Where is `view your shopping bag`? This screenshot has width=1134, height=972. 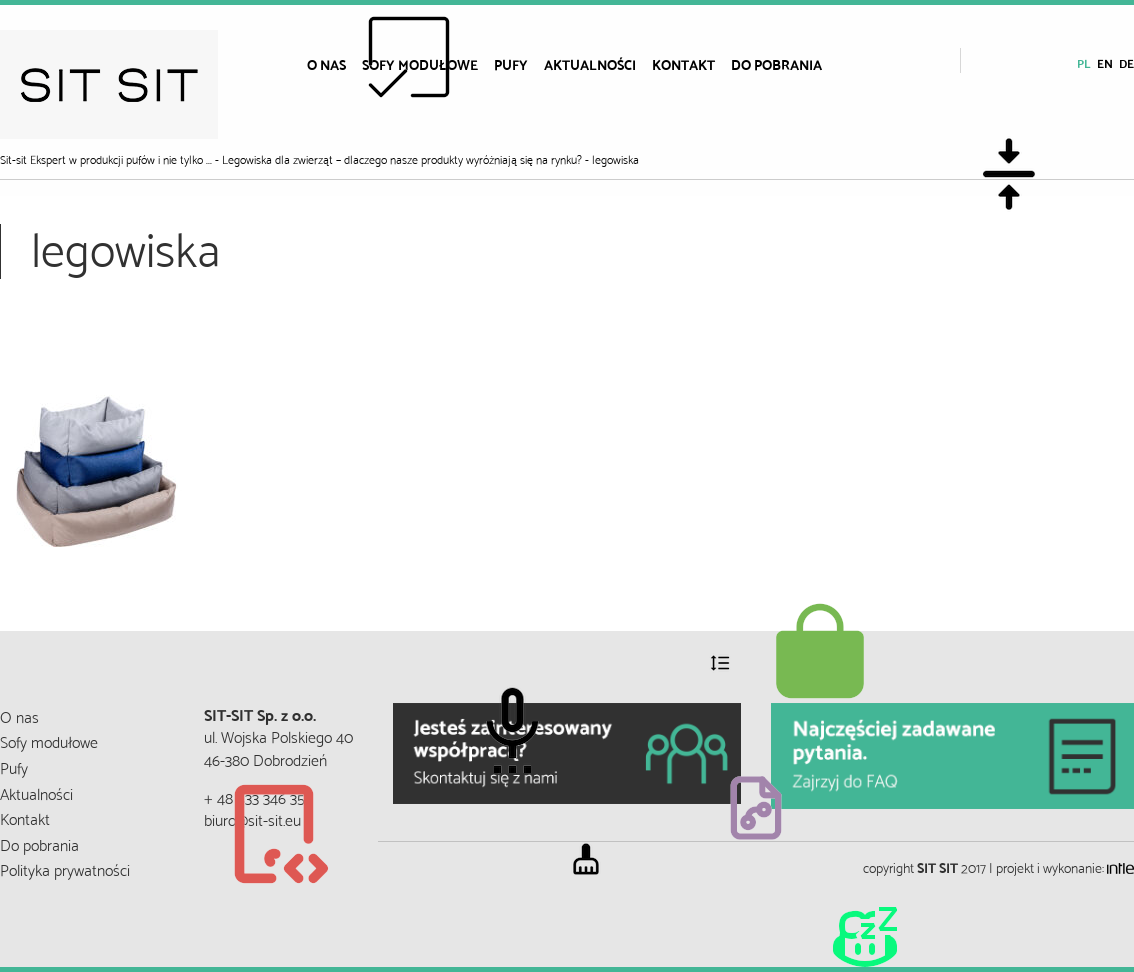
view your shopping bag is located at coordinates (820, 651).